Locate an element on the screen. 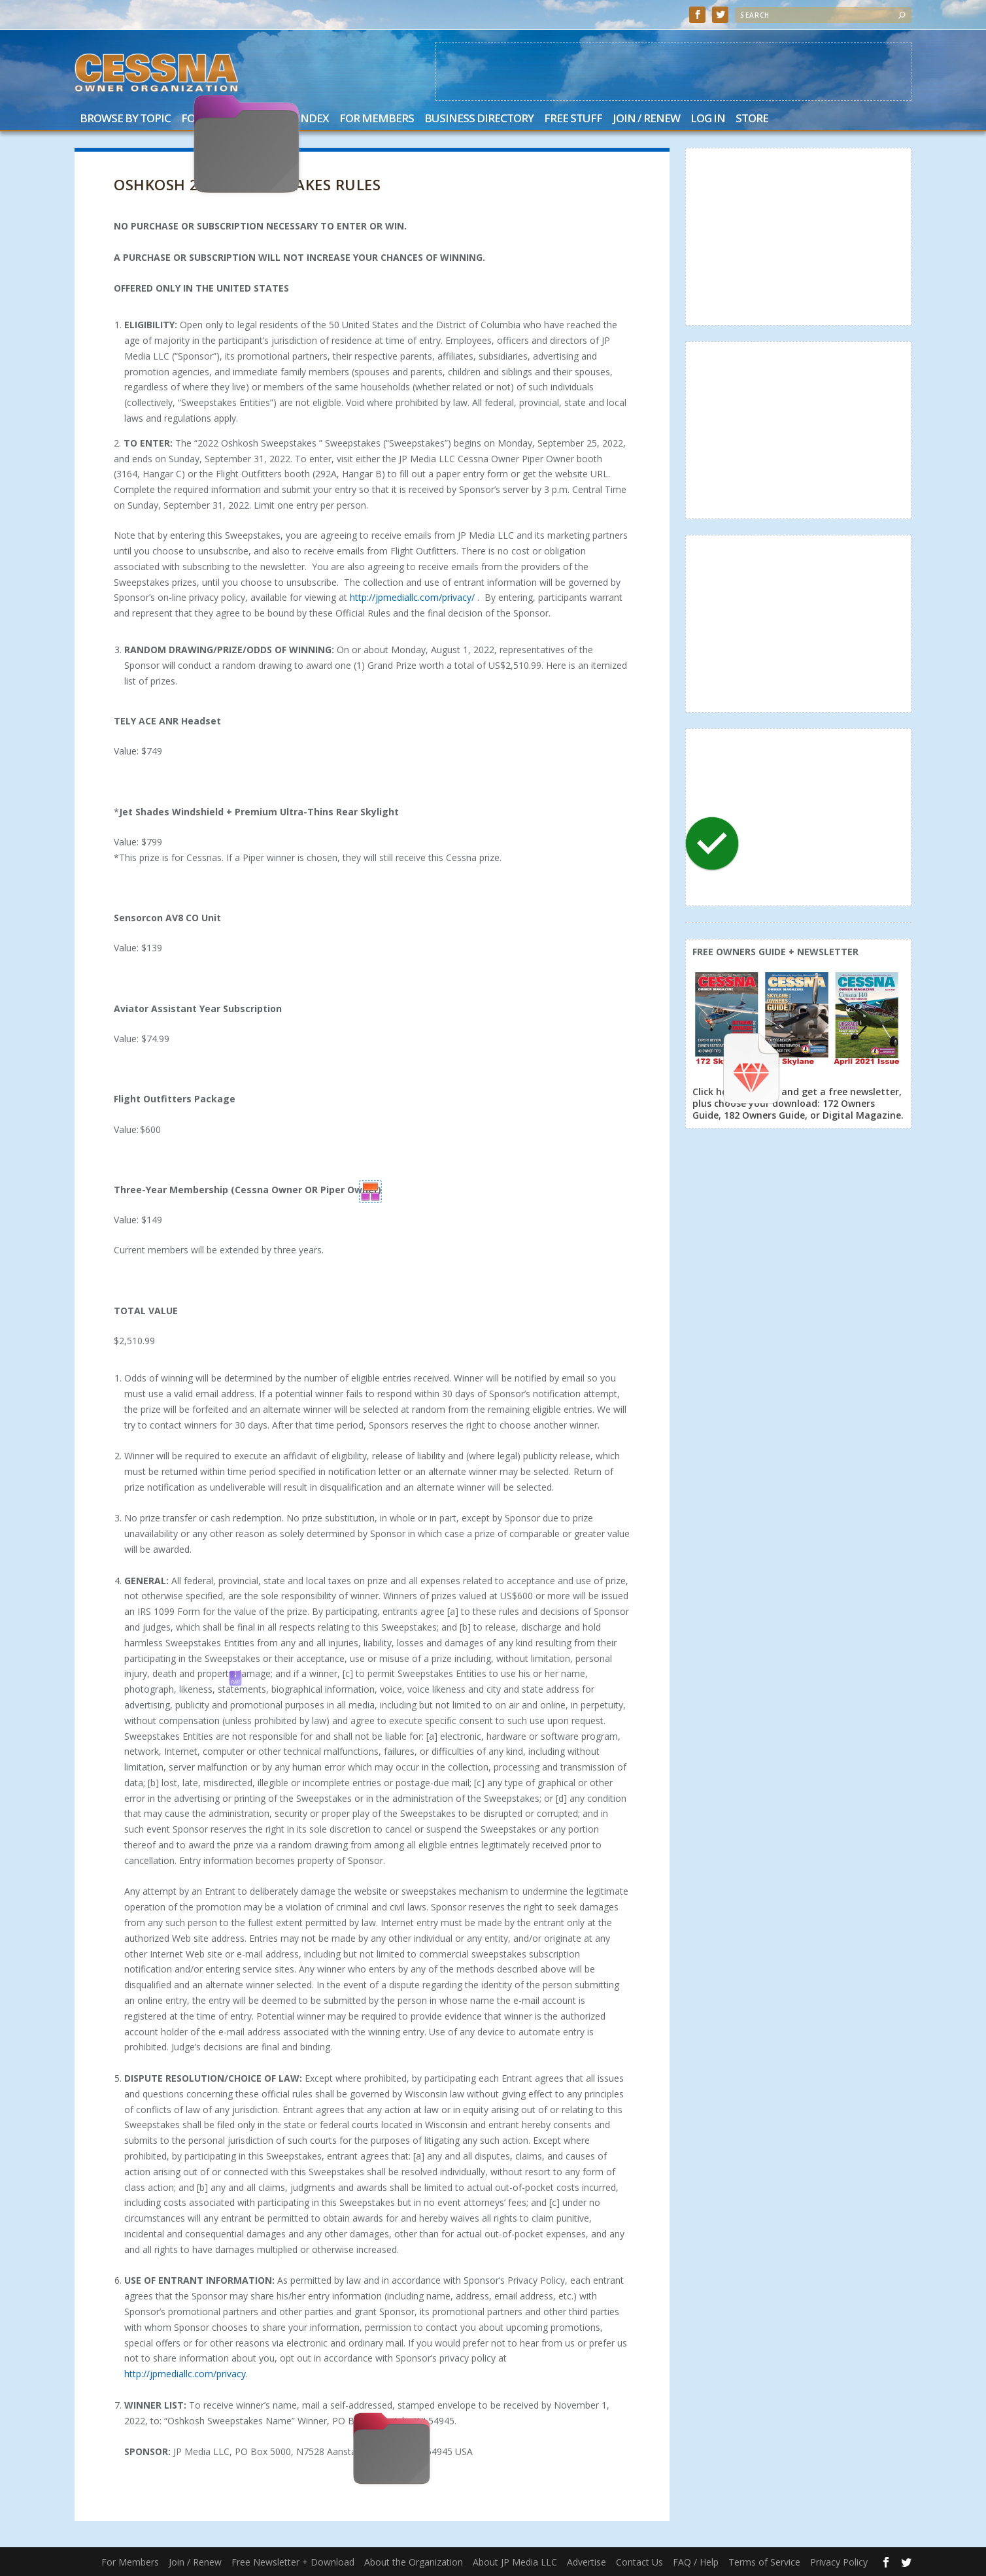  confirm or approve an action is located at coordinates (712, 843).